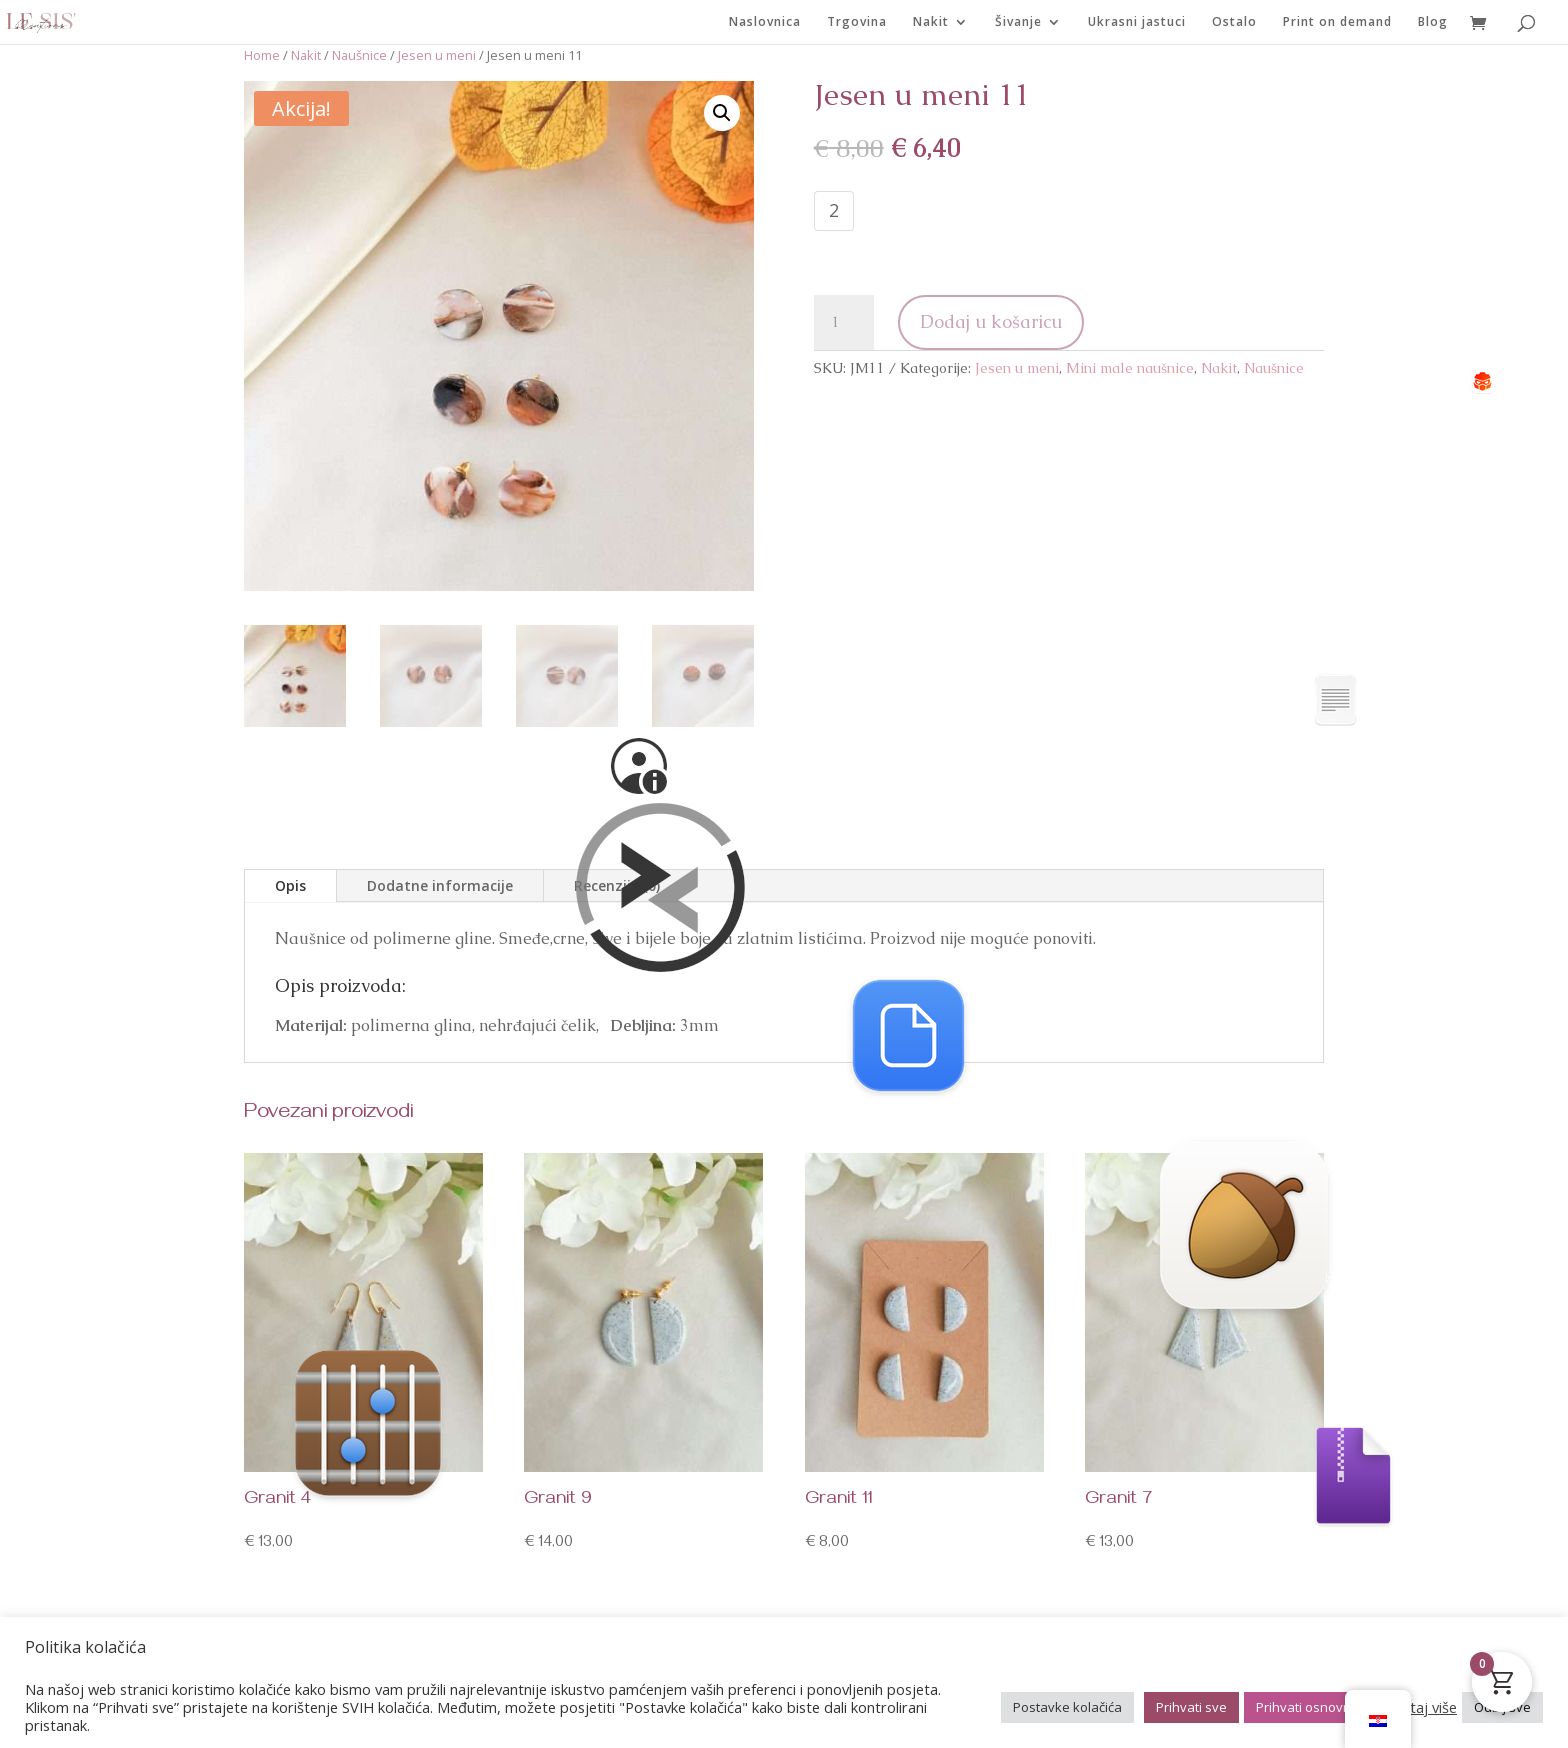  Describe the element at coordinates (639, 766) in the screenshot. I see `view user profile information` at that location.